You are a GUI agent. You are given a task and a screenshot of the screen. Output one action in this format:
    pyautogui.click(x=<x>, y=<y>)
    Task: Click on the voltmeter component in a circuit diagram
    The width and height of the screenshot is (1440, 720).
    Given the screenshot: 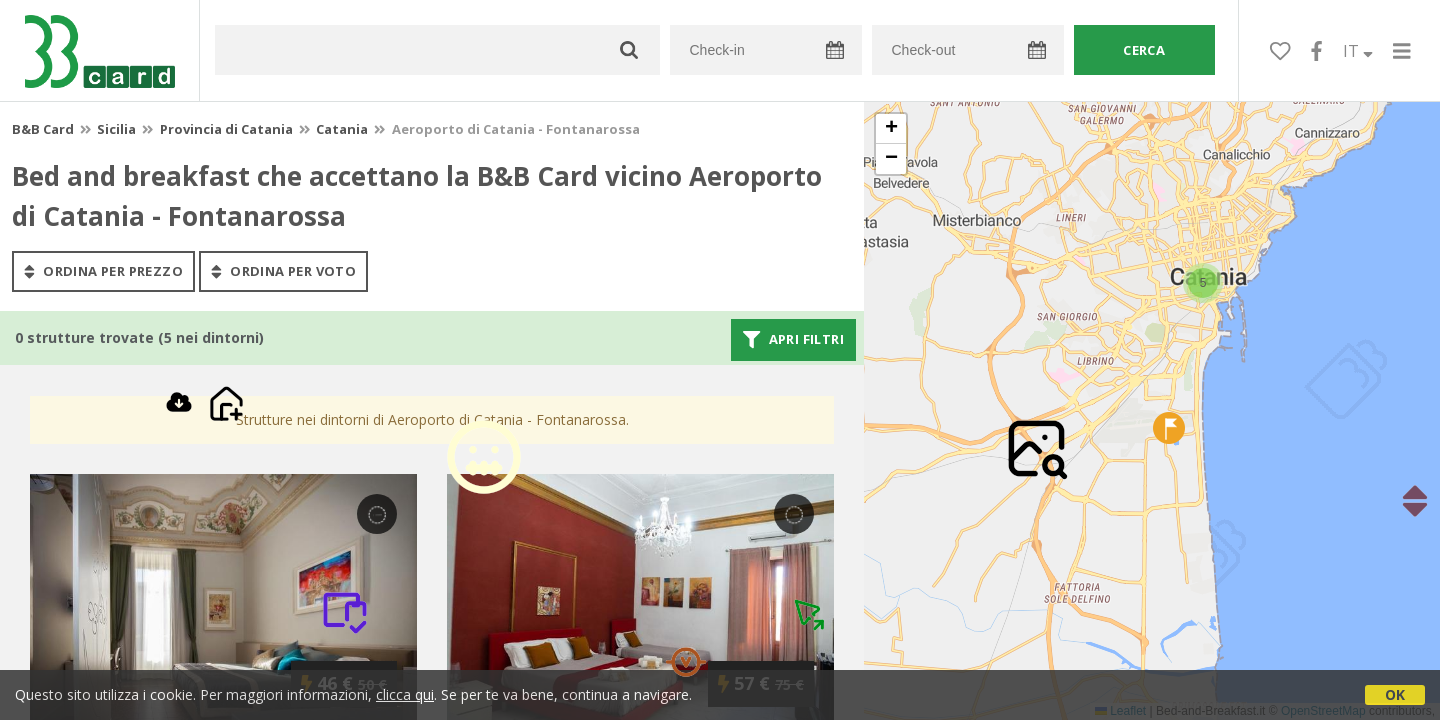 What is the action you would take?
    pyautogui.click(x=686, y=662)
    